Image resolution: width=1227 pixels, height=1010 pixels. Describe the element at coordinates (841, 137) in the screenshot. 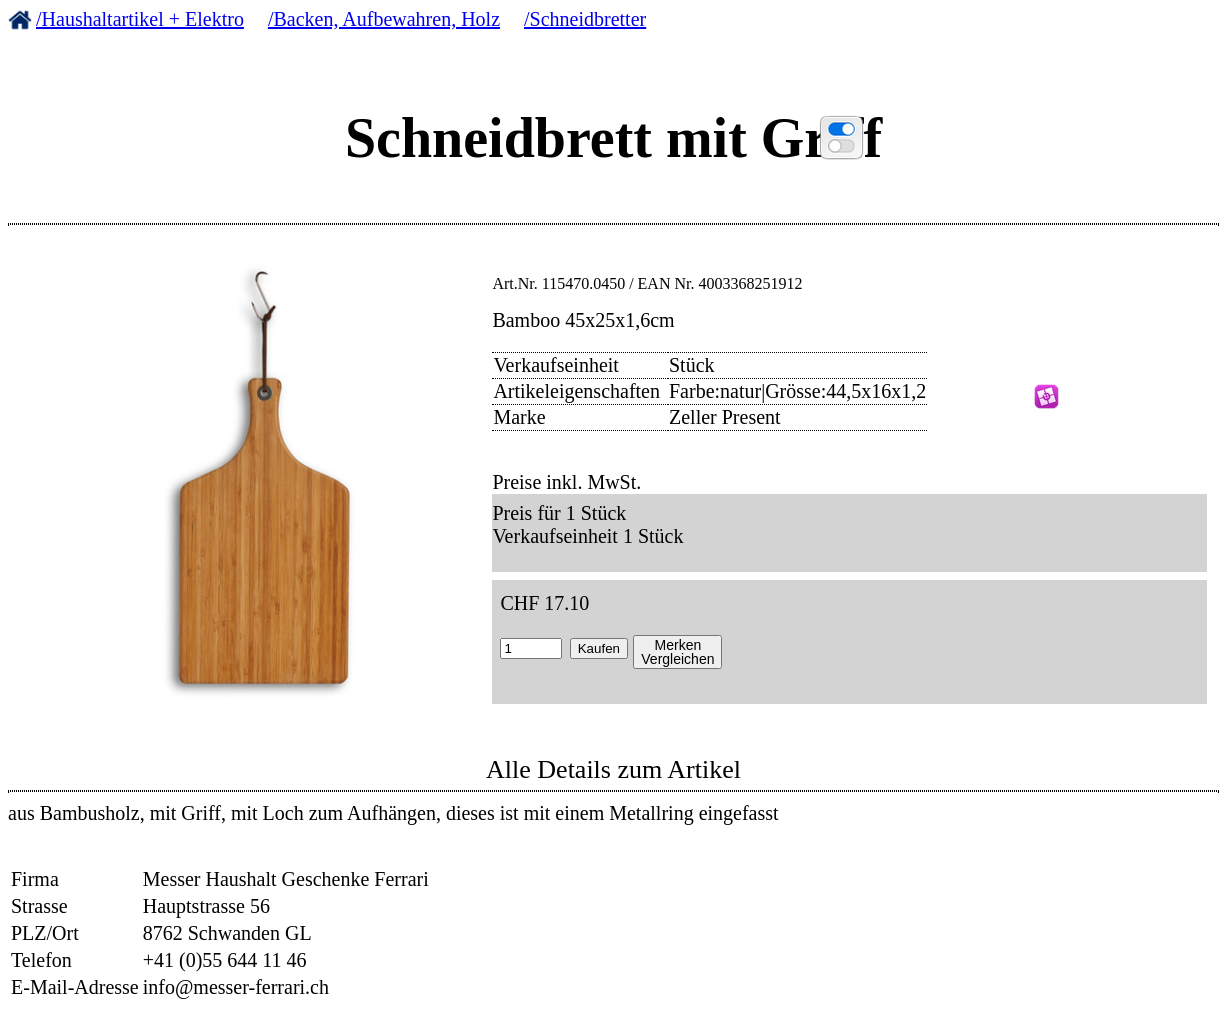

I see `open system settings or preferences` at that location.